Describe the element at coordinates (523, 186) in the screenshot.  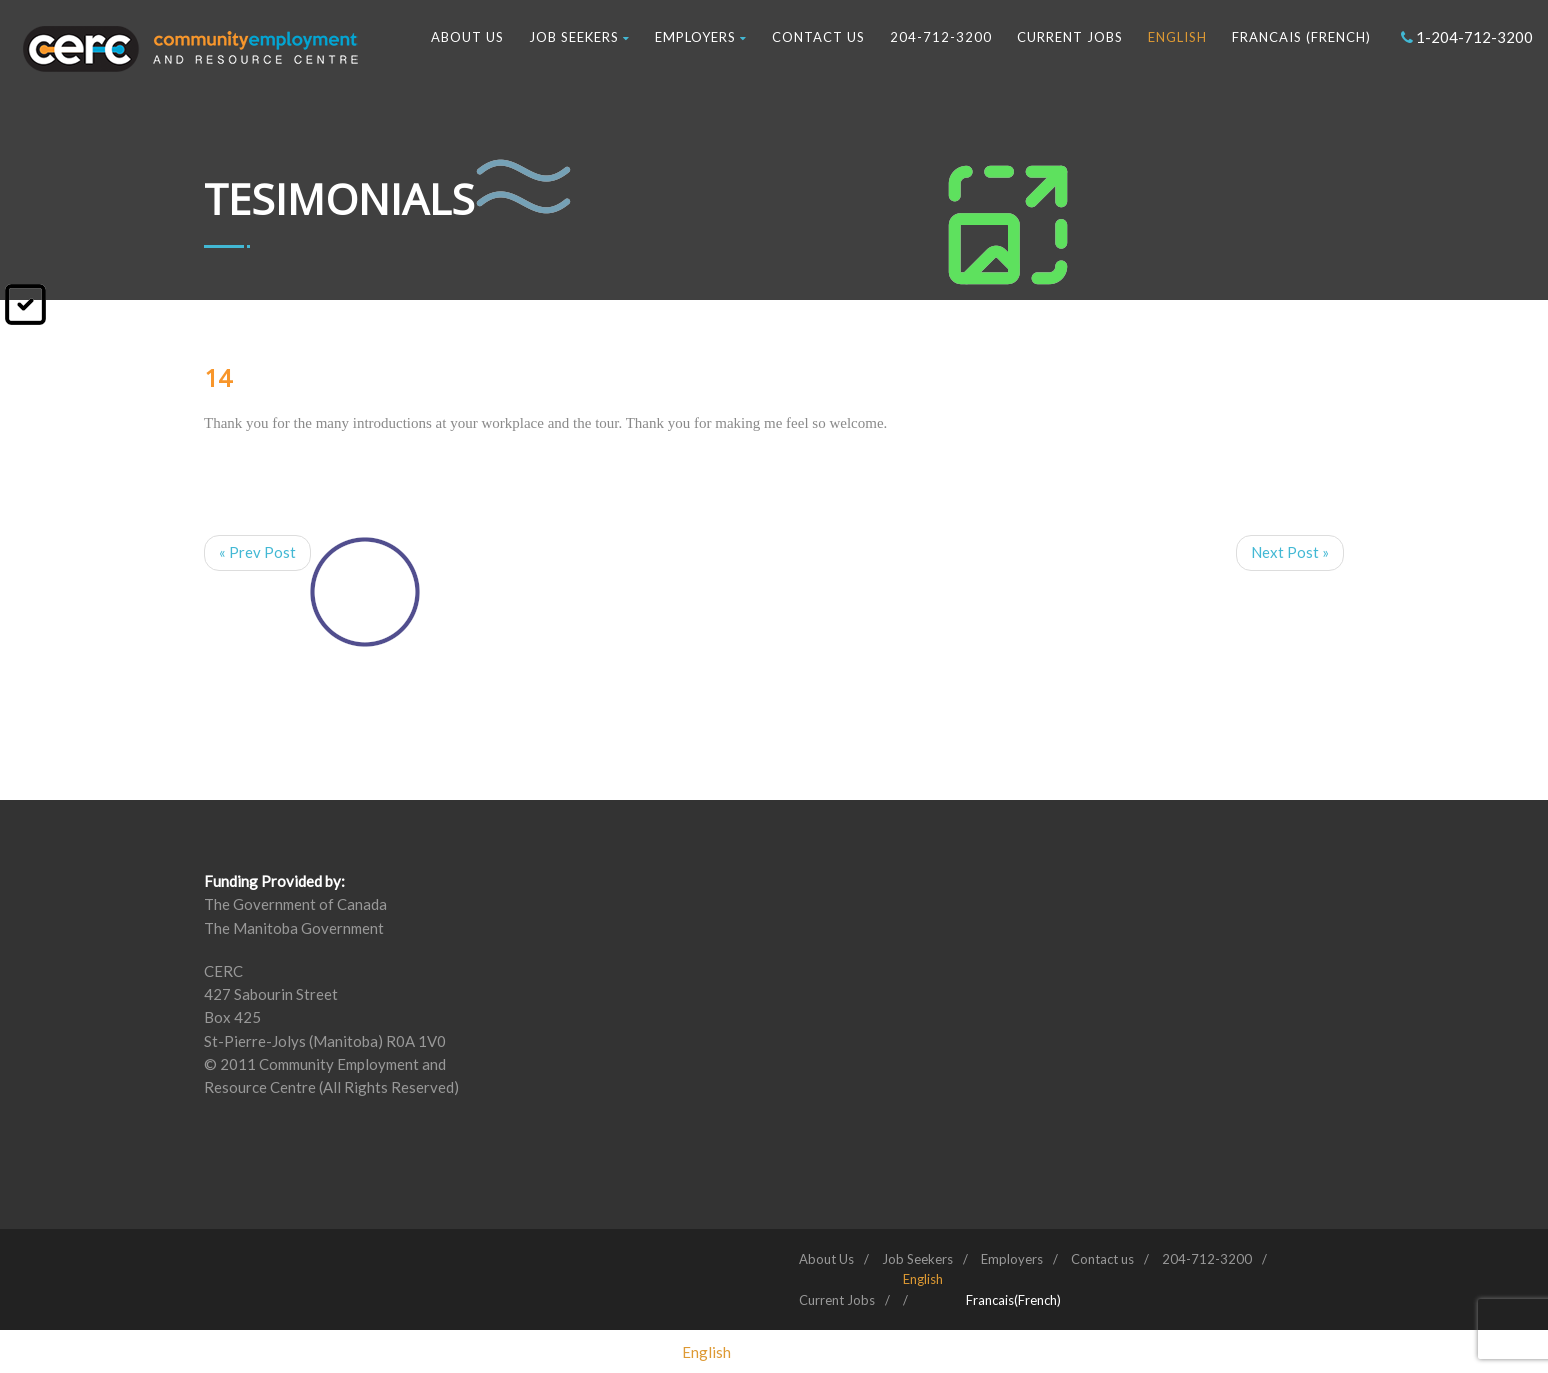
I see `indicates approximate or estimated value` at that location.